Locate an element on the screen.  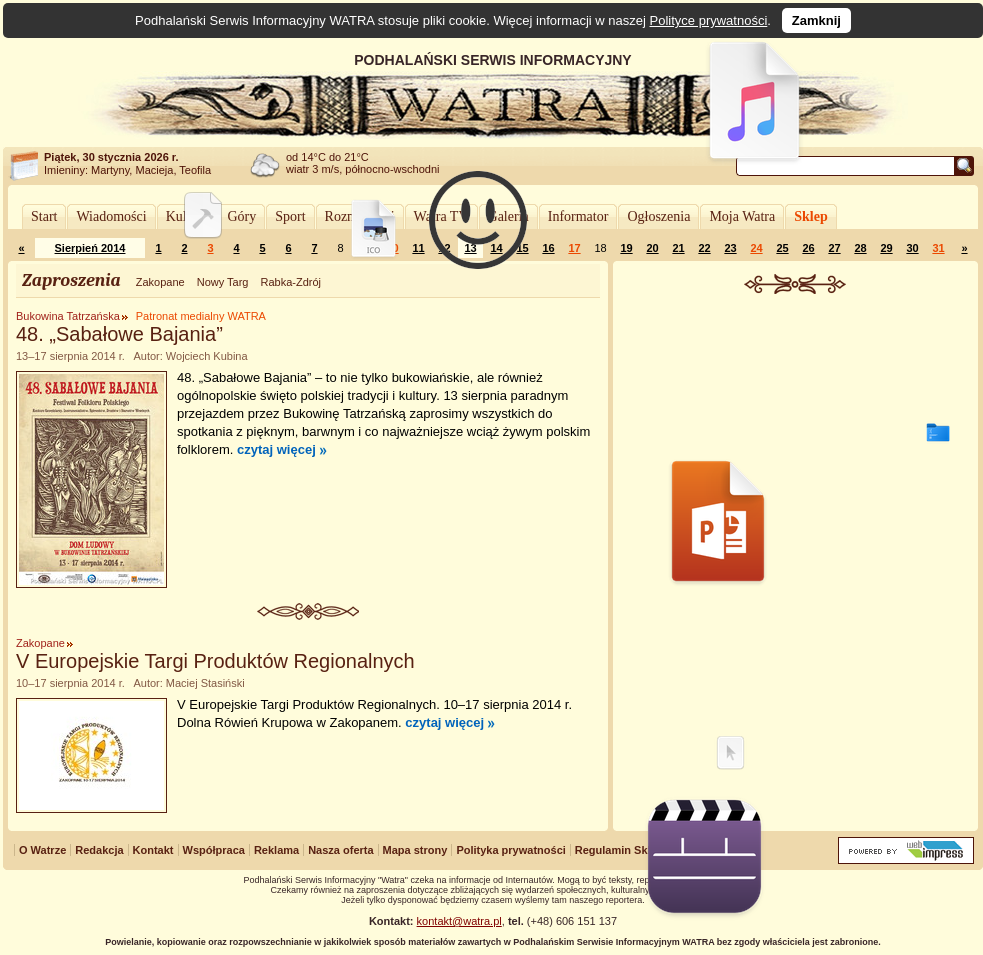
makefile document used for build automation is located at coordinates (203, 215).